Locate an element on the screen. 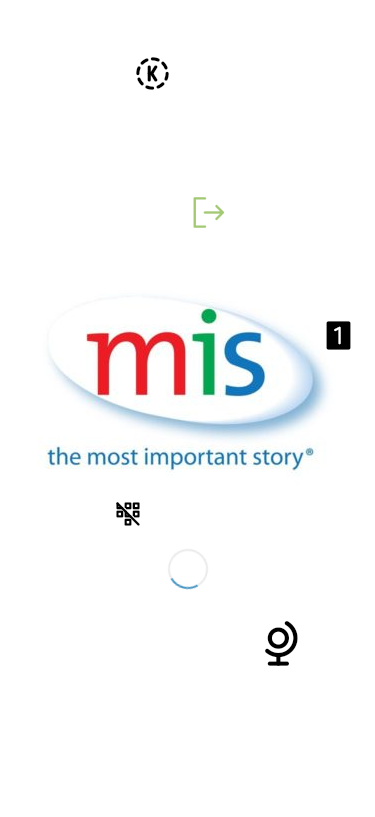 Image resolution: width=375 pixels, height=817 pixels. dialpad is currently disabled is located at coordinates (128, 514).